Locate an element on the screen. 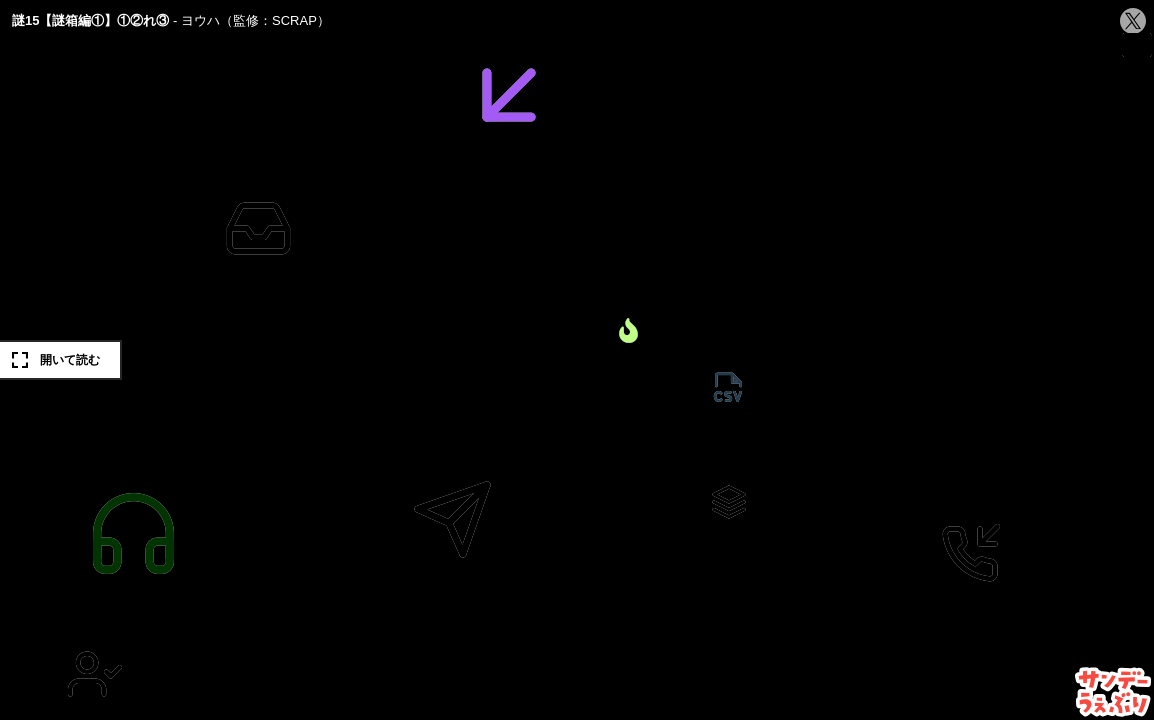  open or view a CSV file is located at coordinates (728, 388).